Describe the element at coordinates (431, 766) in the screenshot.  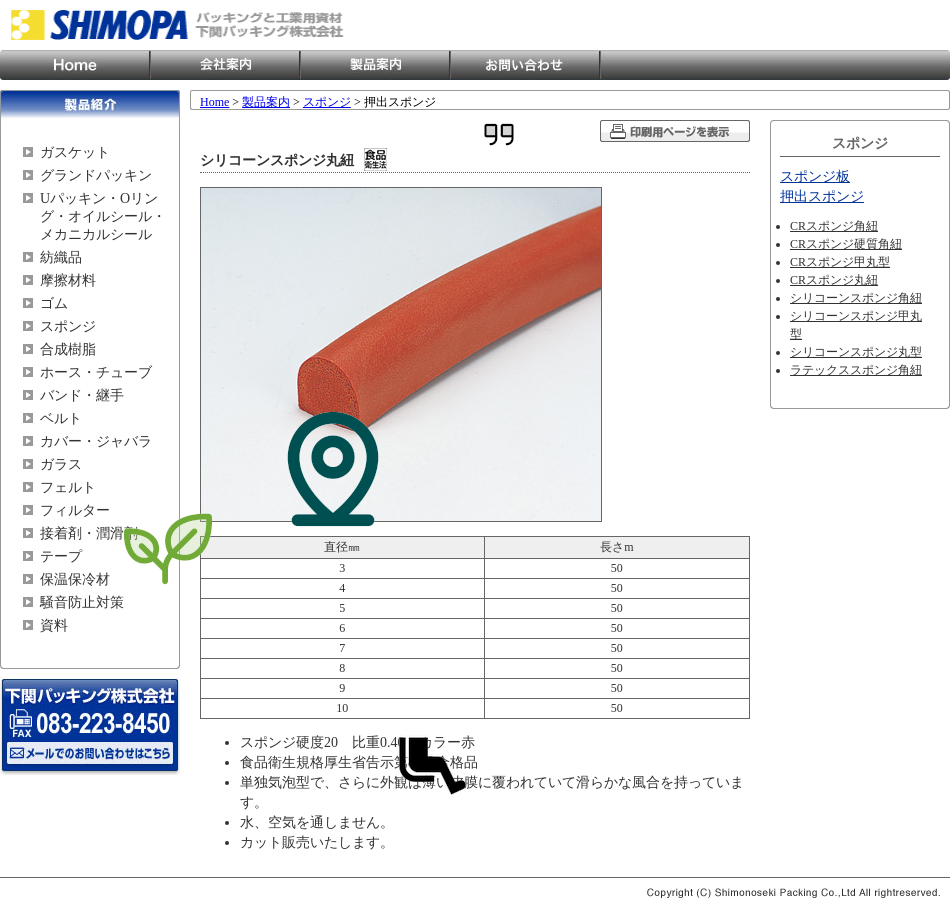
I see `select extra legroom seating option` at that location.